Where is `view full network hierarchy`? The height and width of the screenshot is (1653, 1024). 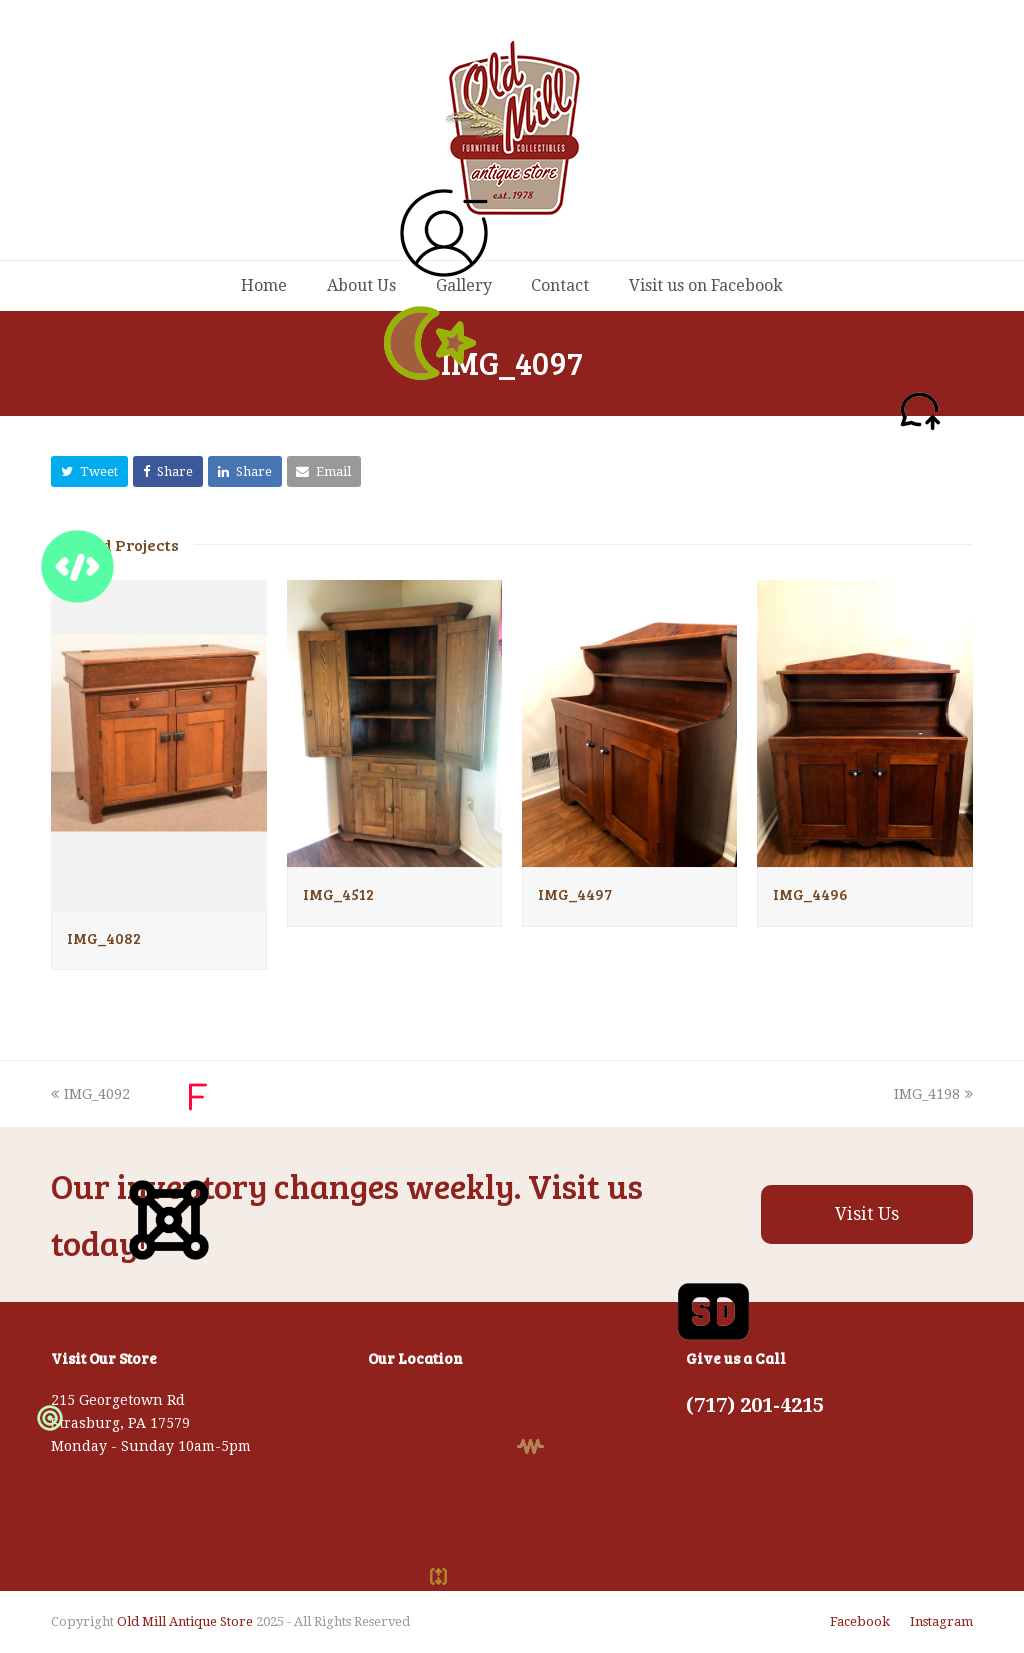 view full network hierarchy is located at coordinates (169, 1220).